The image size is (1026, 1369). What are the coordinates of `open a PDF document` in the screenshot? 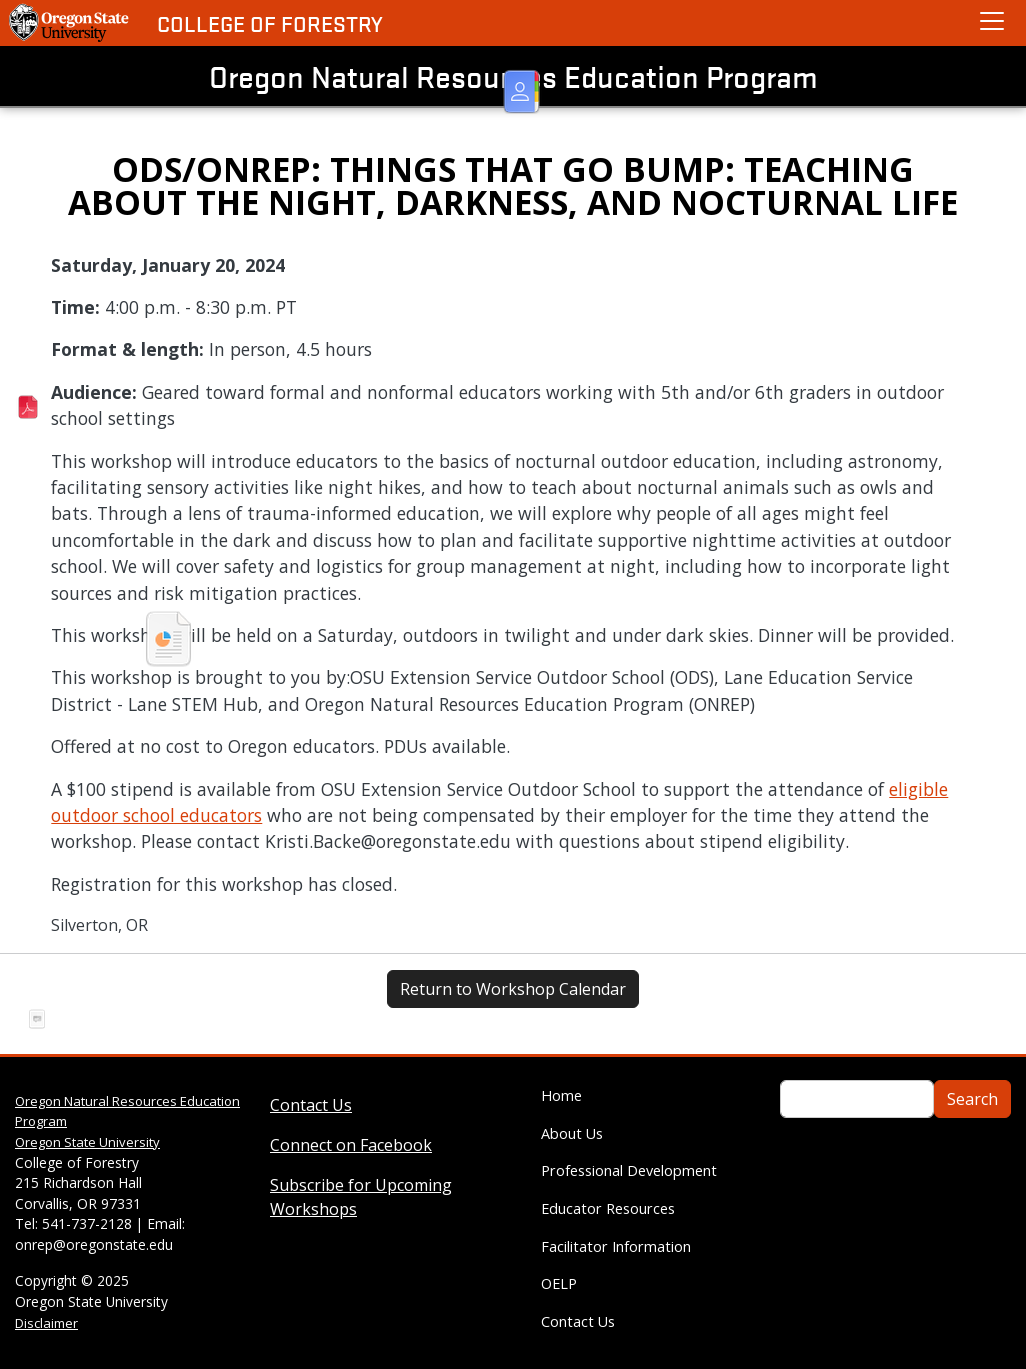 It's located at (28, 407).